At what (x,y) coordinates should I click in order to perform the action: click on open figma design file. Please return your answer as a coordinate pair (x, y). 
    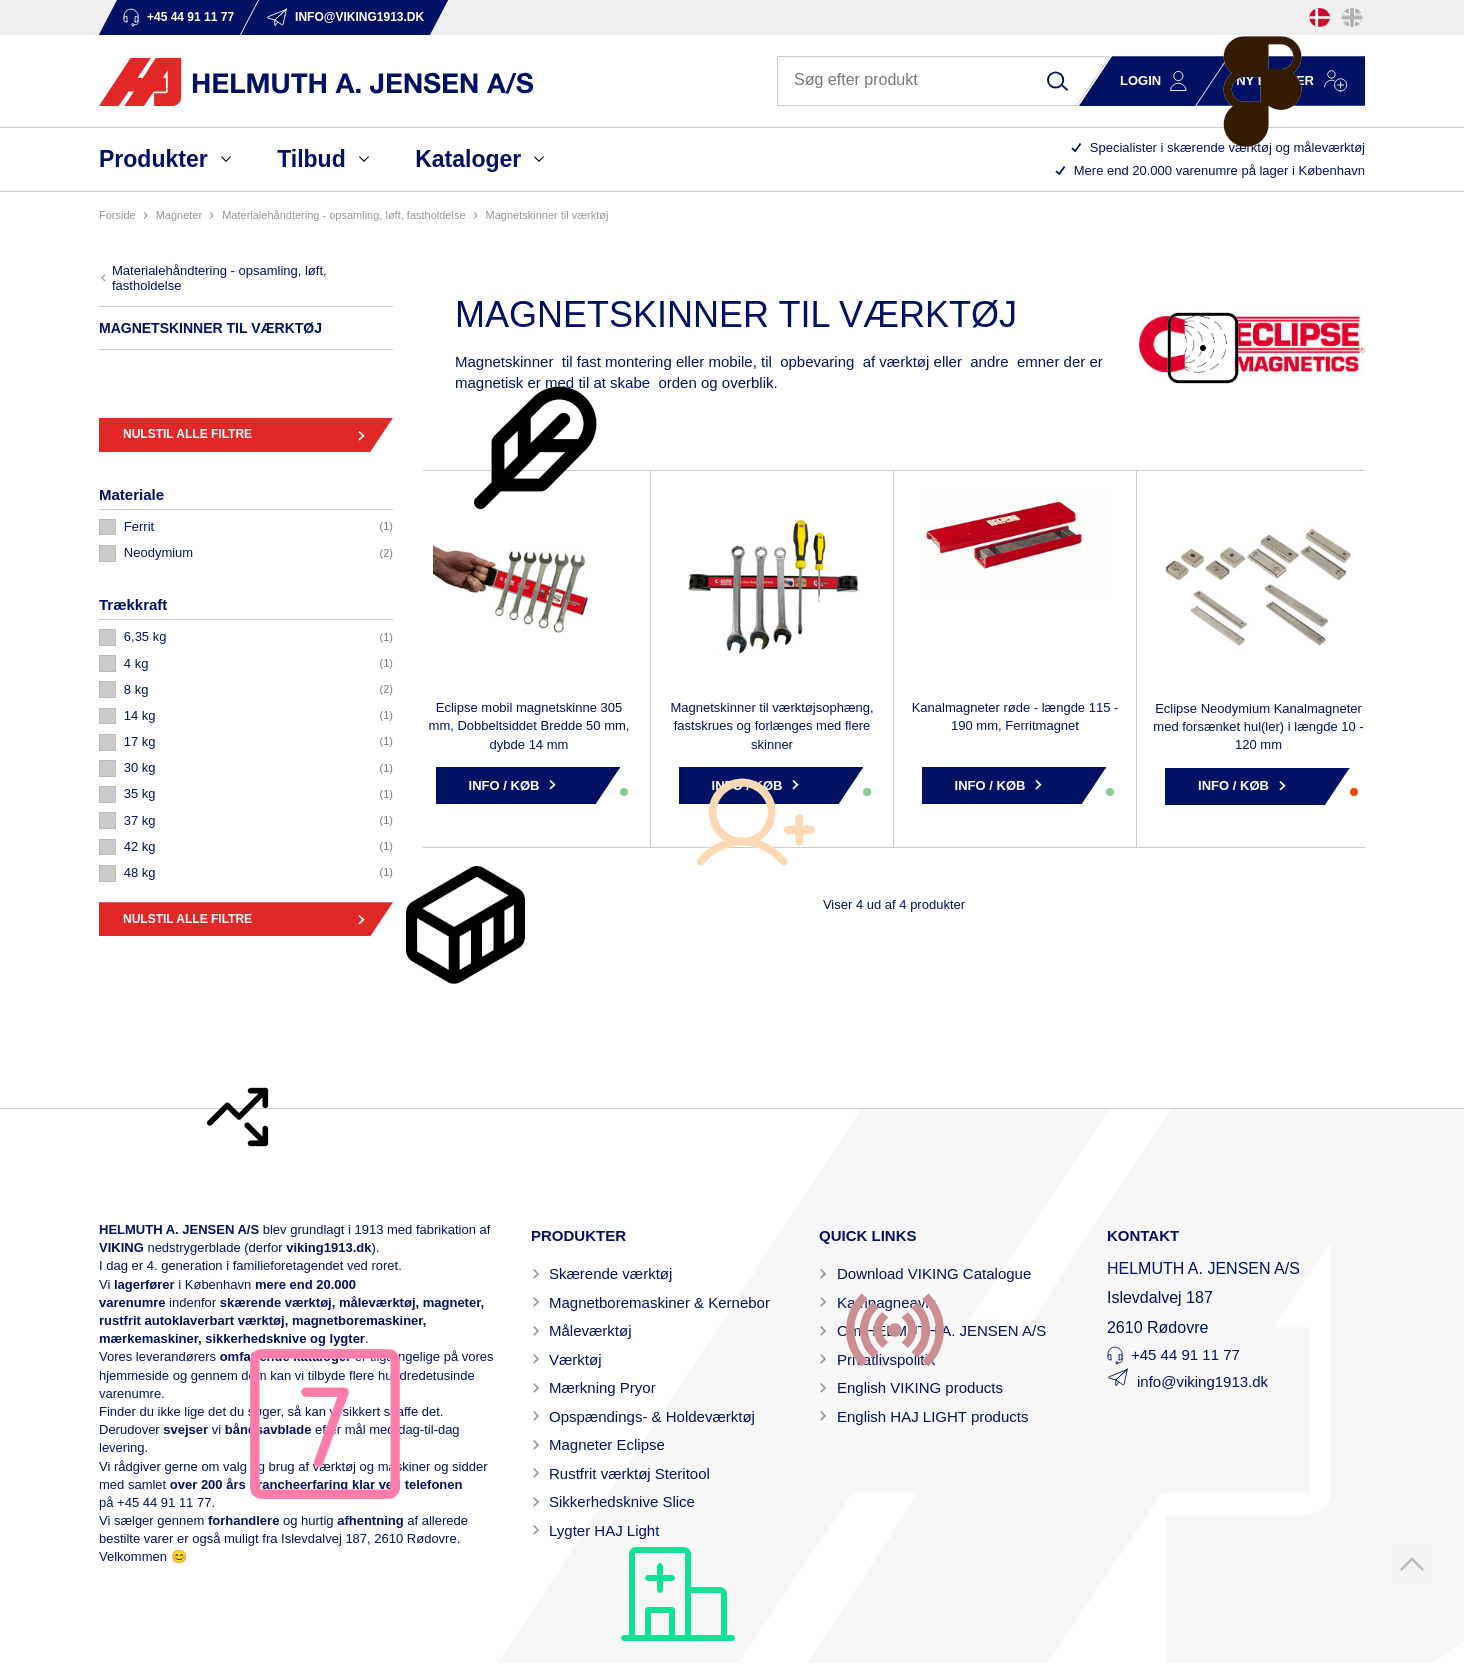
    Looking at the image, I should click on (1260, 89).